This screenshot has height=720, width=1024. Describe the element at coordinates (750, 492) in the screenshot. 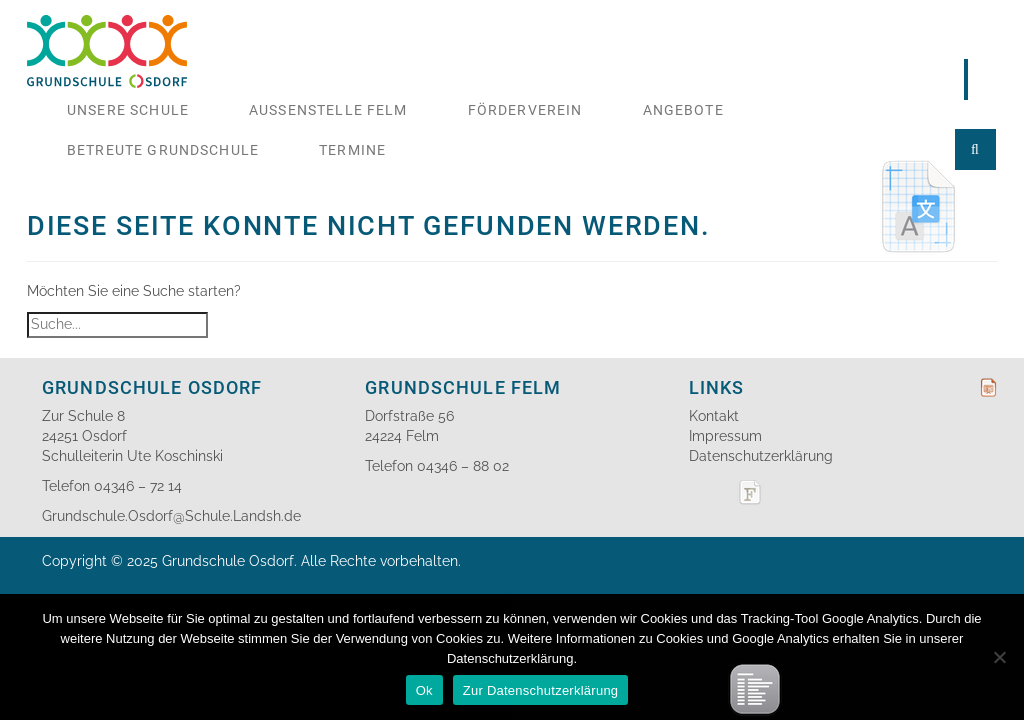

I see `a fortran source code file` at that location.